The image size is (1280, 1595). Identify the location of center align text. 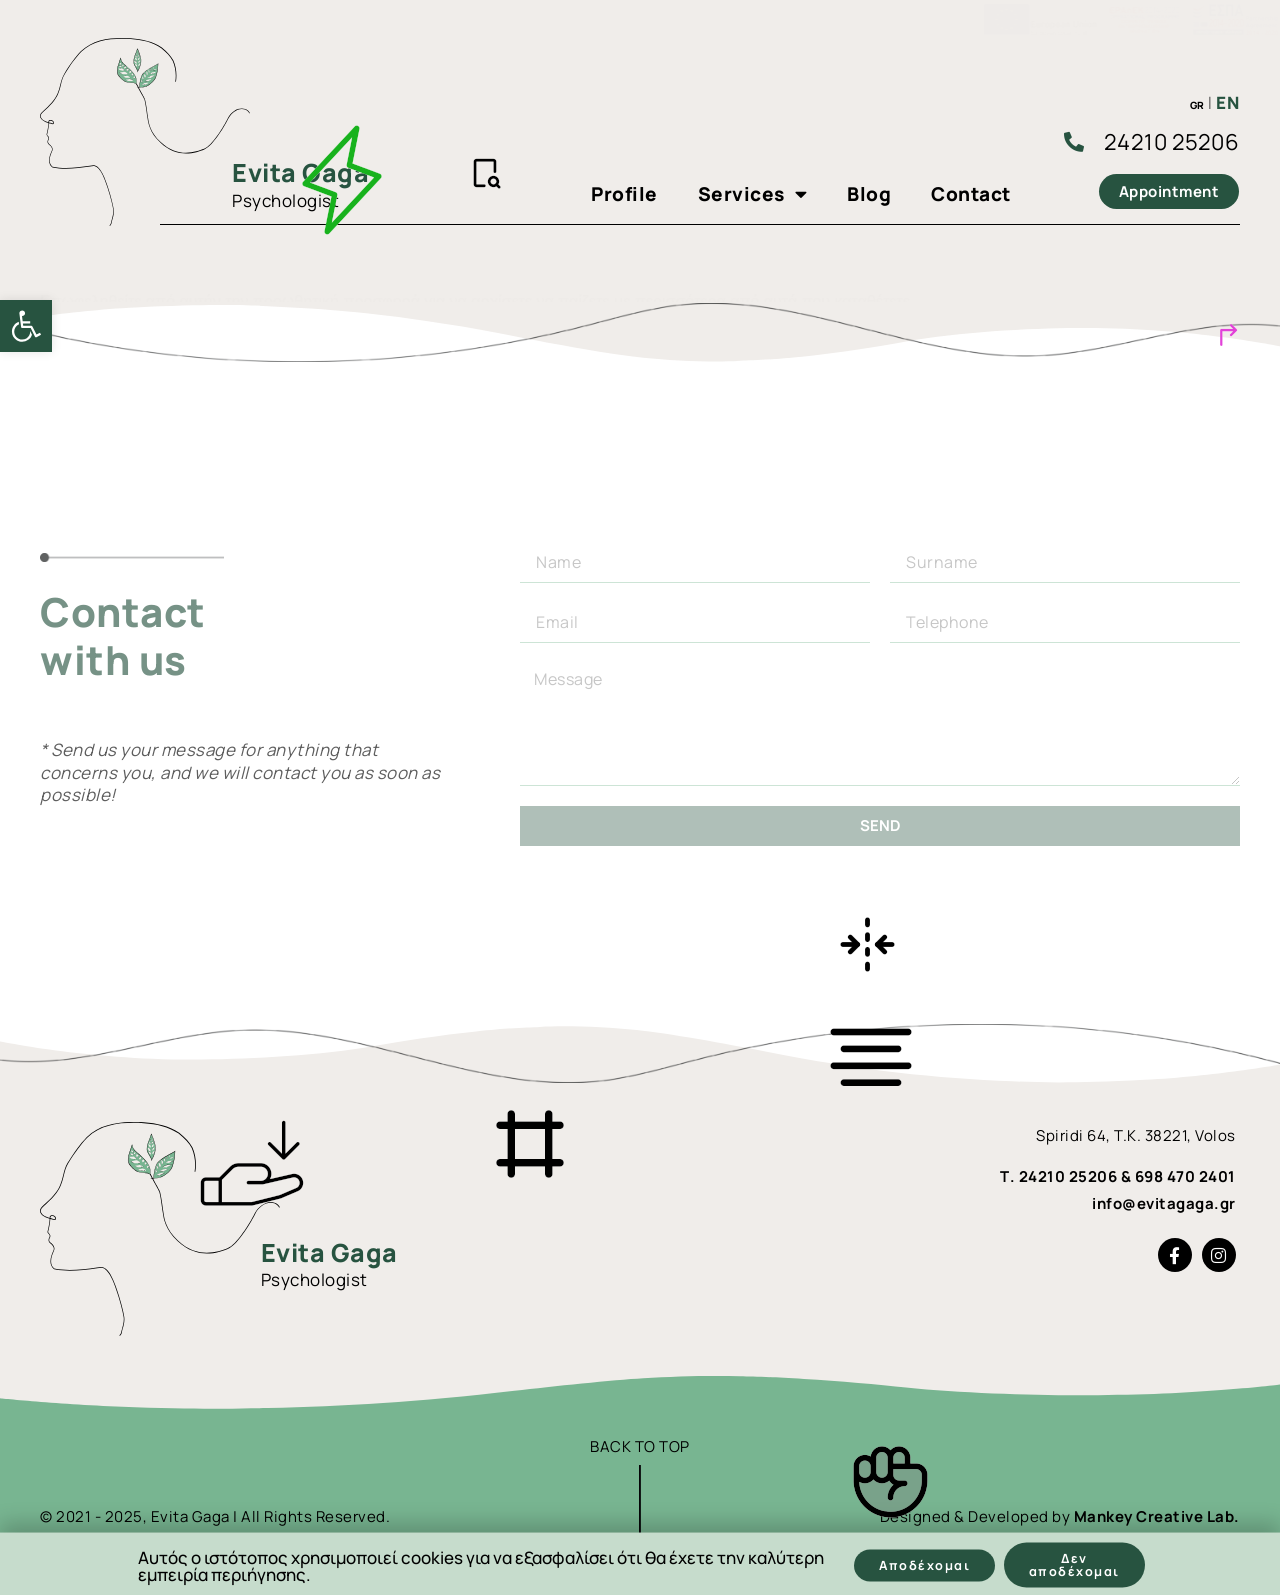
(871, 1059).